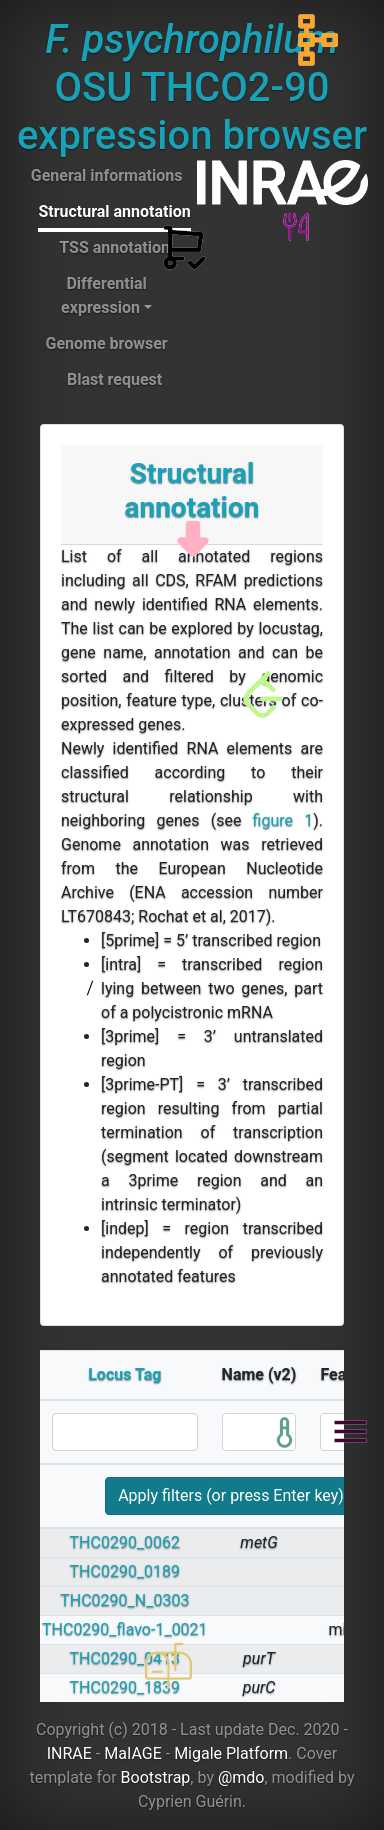 This screenshot has width=384, height=1830. I want to click on visit leetcode coding practice platform, so click(262, 696).